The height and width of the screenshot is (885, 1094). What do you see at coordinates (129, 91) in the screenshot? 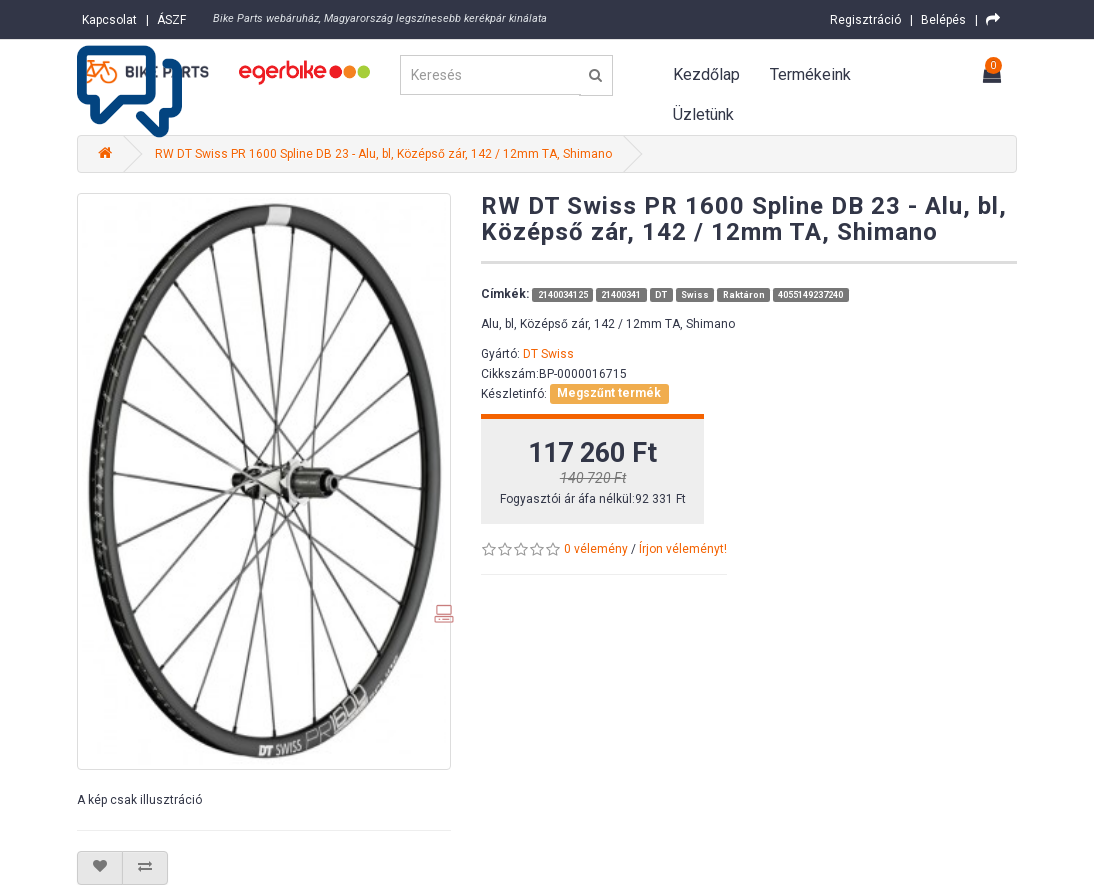
I see `view discussion thread` at bounding box center [129, 91].